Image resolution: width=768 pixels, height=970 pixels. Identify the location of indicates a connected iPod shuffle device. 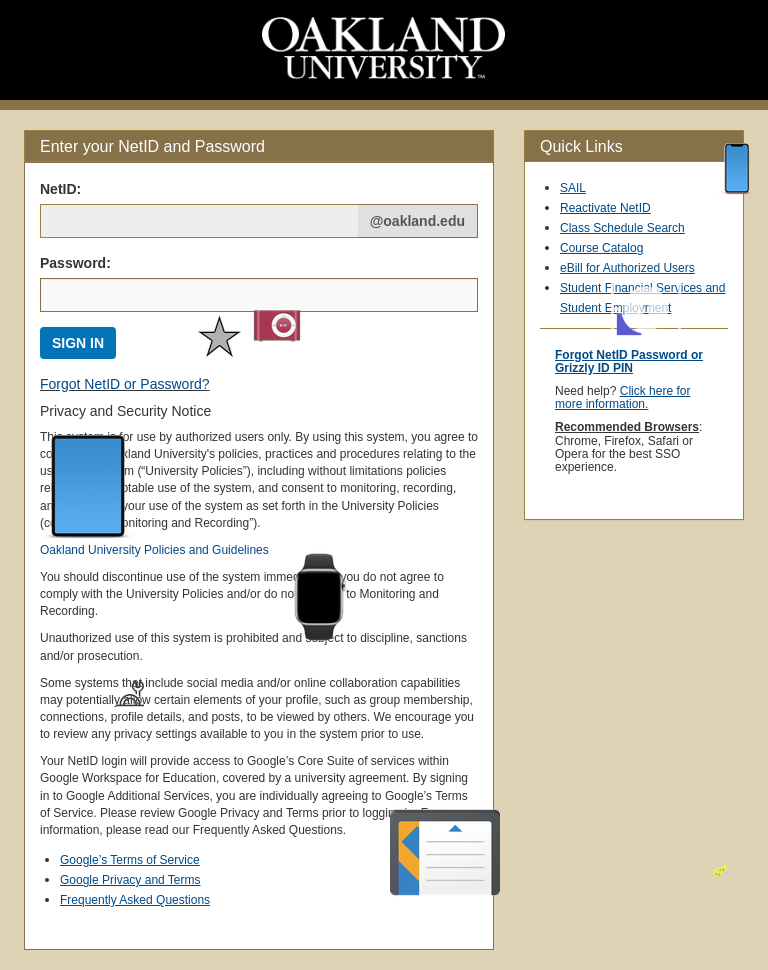
(277, 317).